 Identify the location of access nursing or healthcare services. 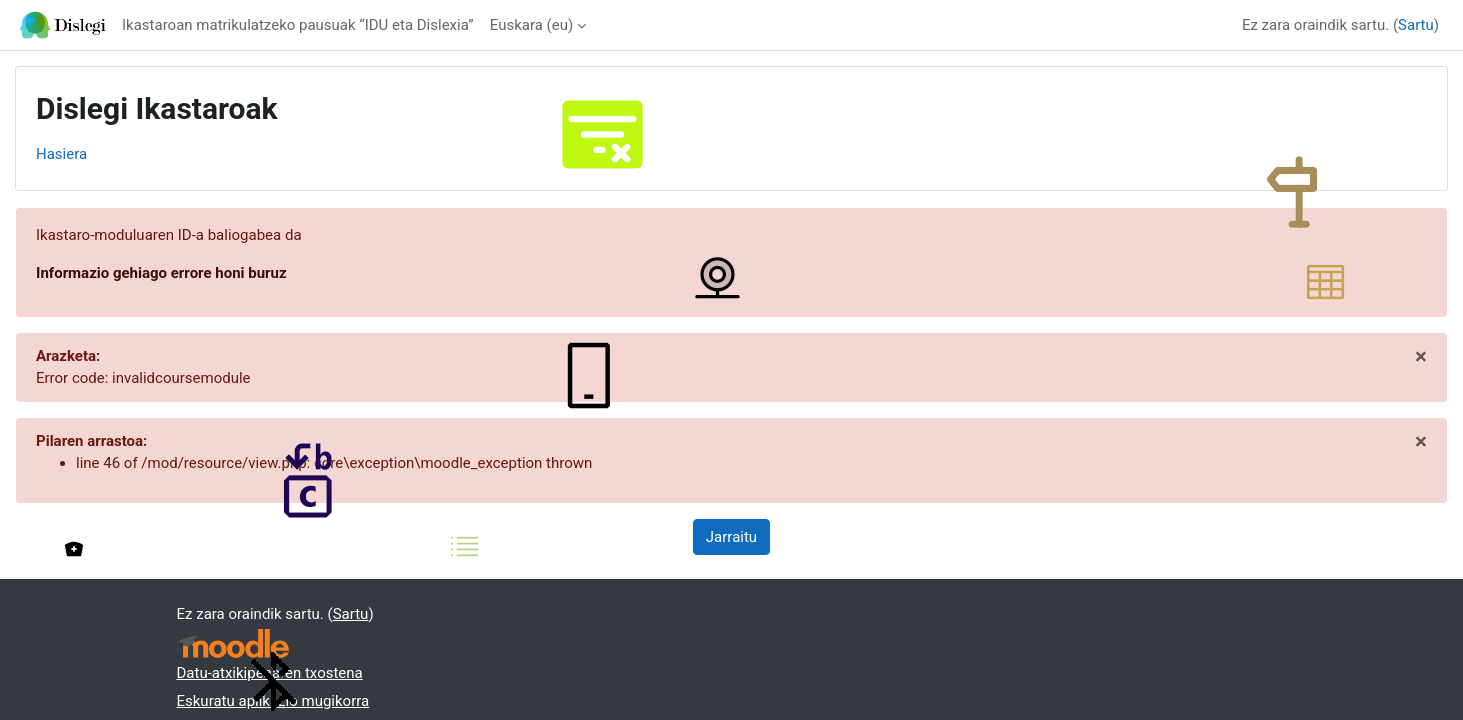
(74, 549).